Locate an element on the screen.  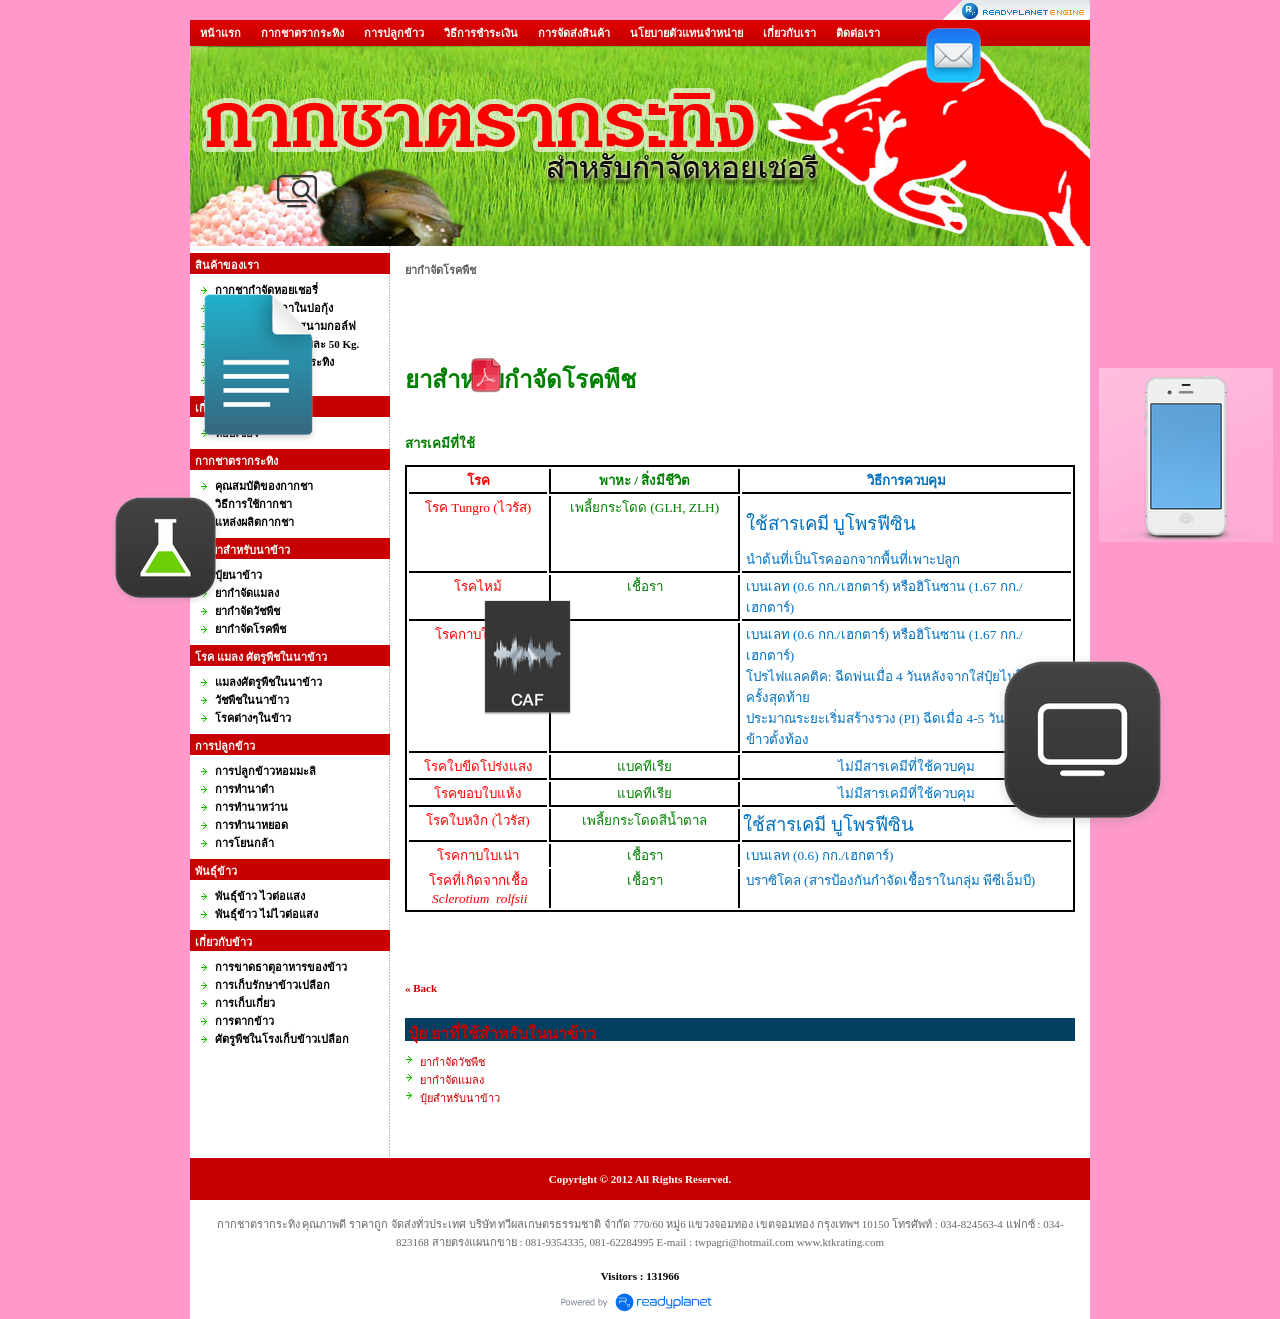
access system diagnostics settings is located at coordinates (297, 190).